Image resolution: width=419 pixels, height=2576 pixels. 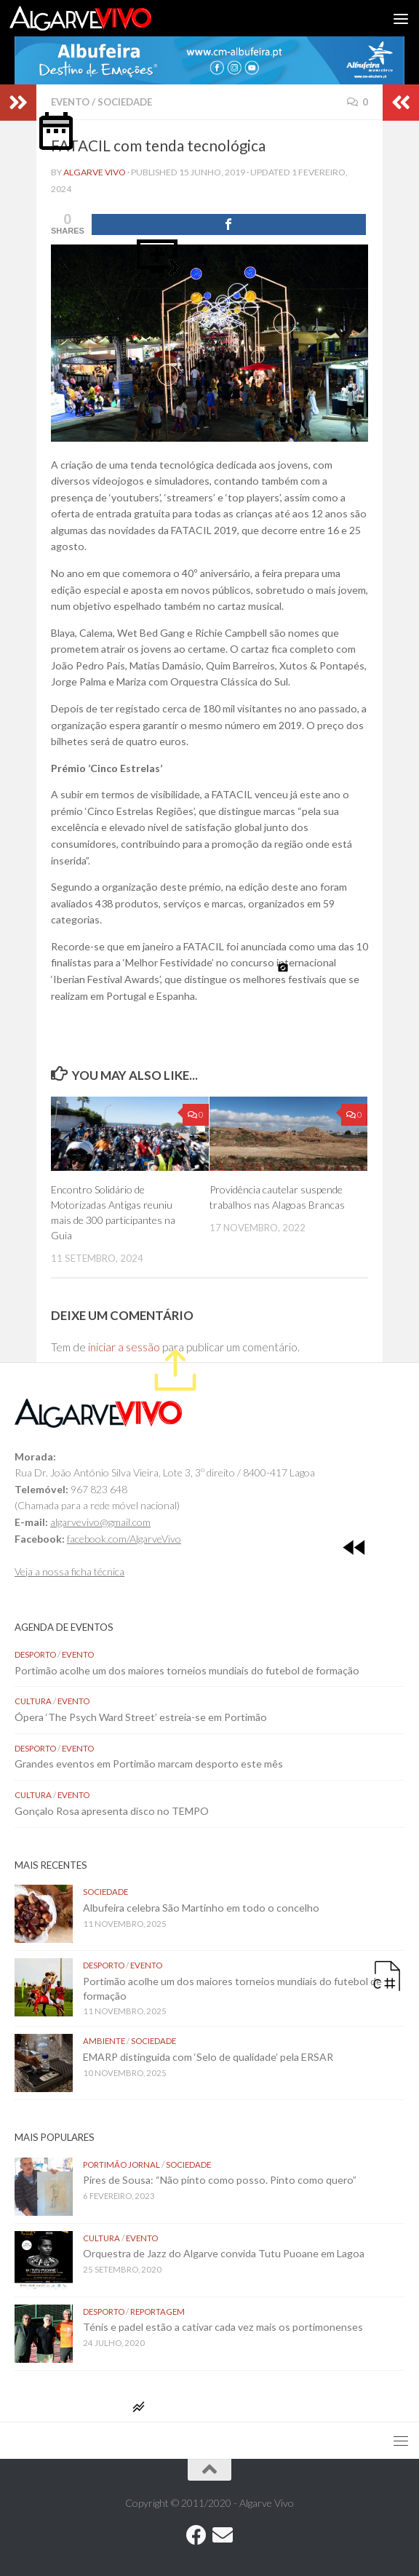 I want to click on open a C# source code file, so click(x=387, y=1976).